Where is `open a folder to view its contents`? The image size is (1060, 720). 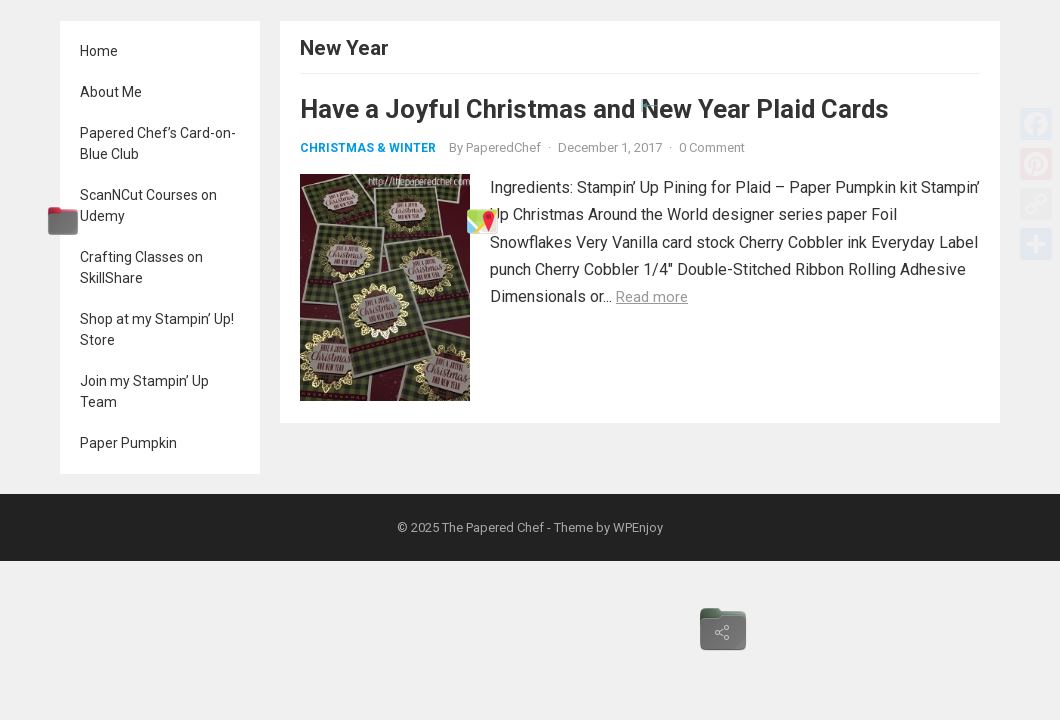 open a folder to view its contents is located at coordinates (63, 221).